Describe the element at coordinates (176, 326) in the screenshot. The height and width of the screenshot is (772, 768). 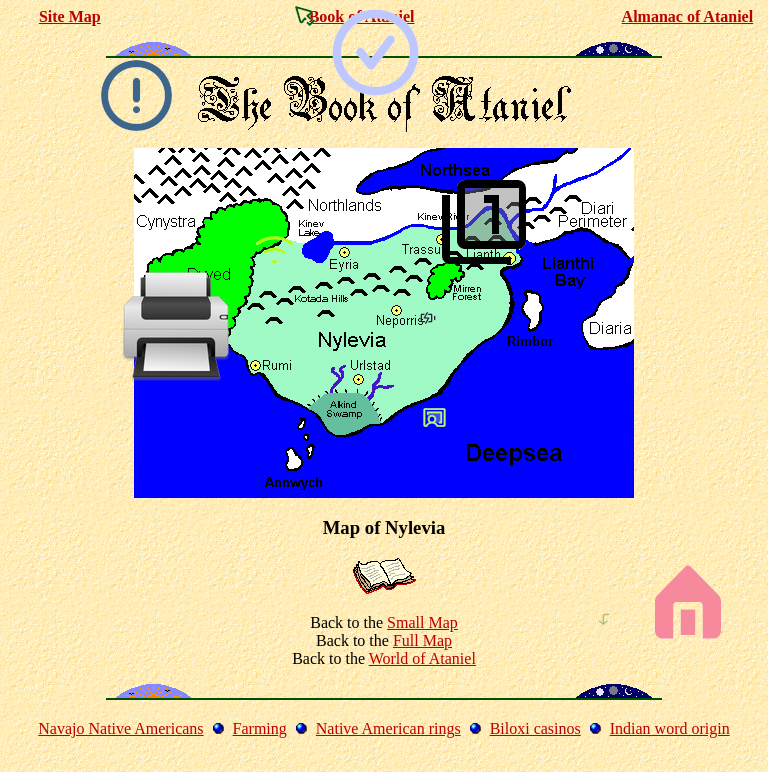
I see `access printer settings and preferences` at that location.